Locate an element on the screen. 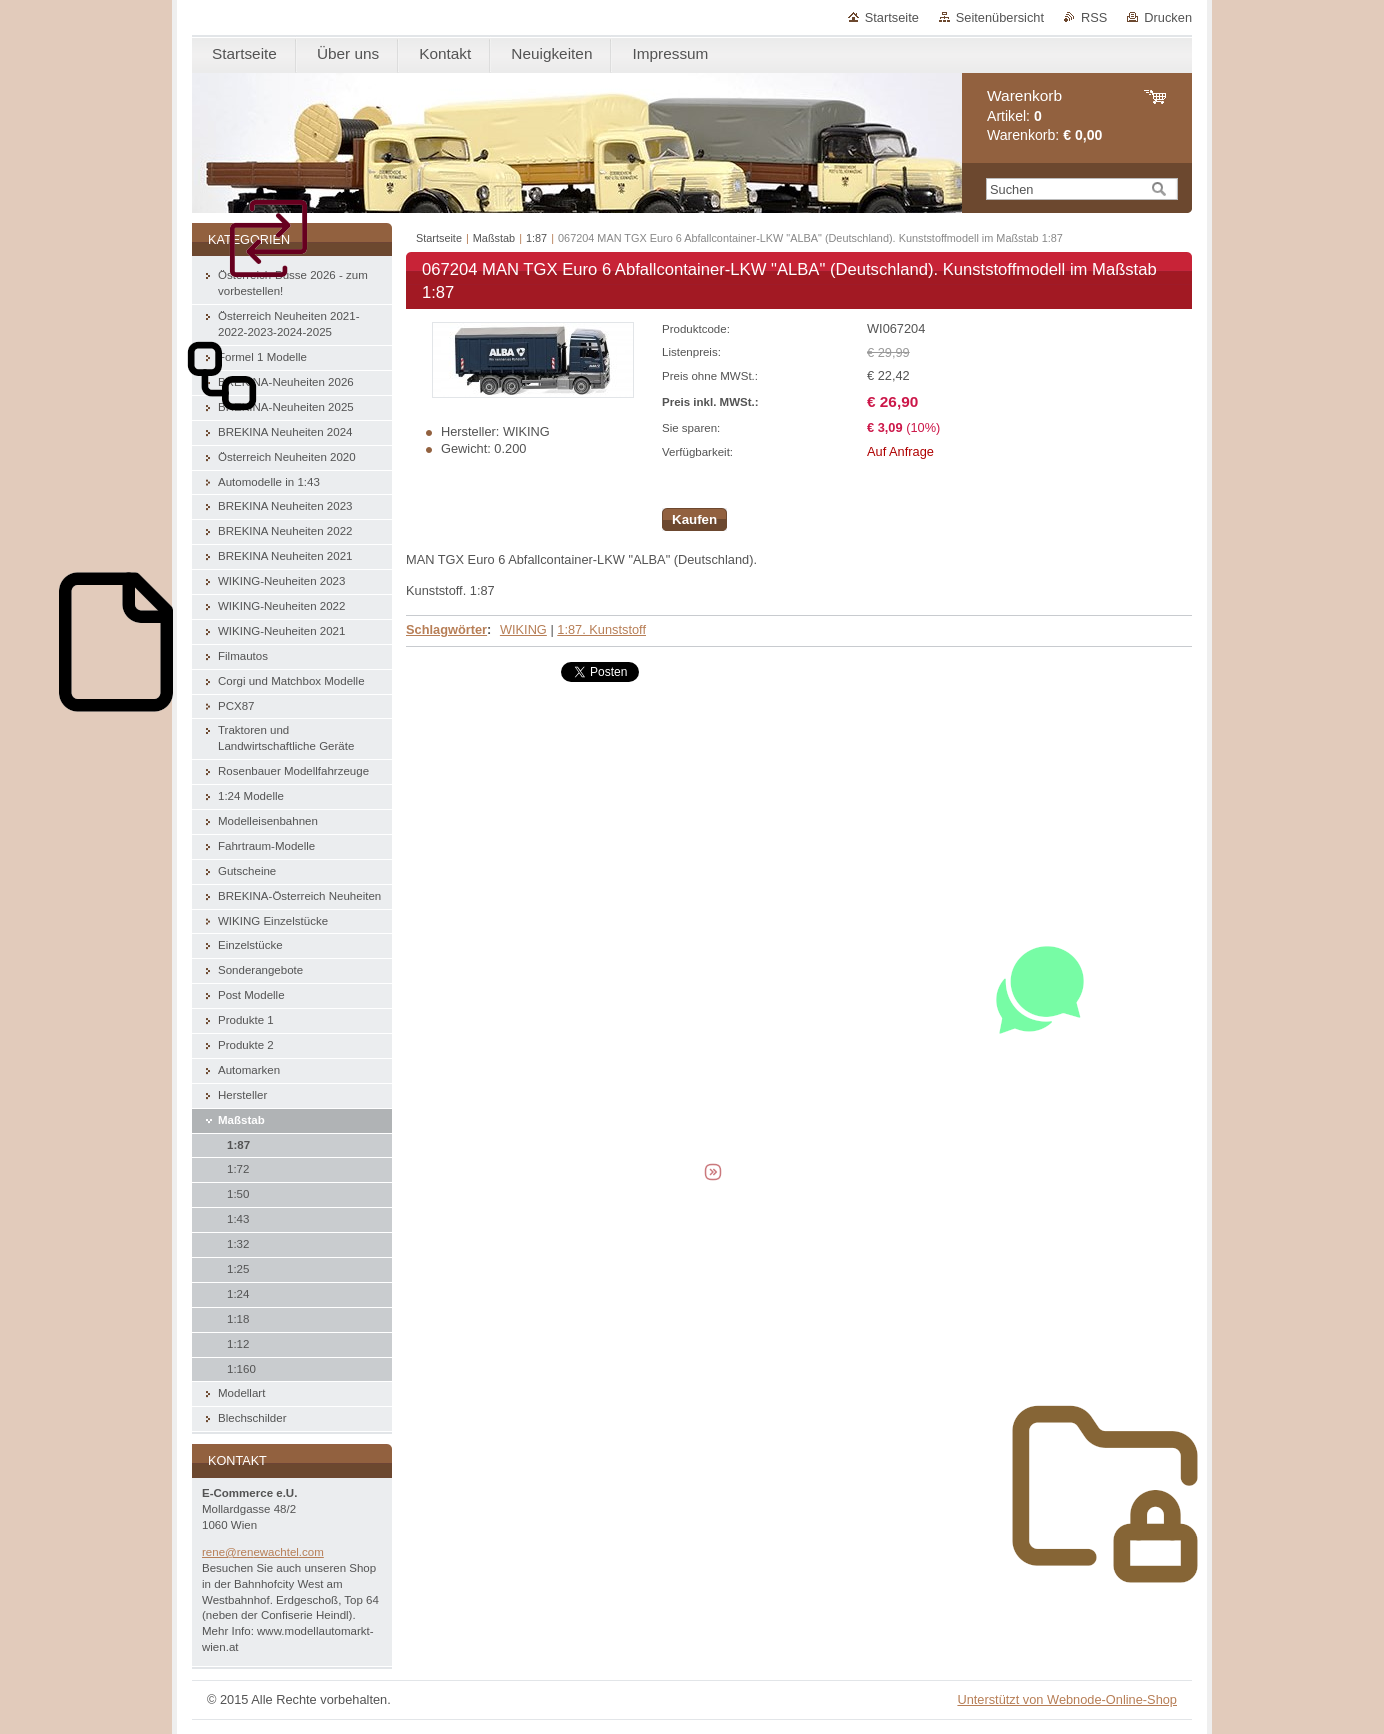  open or view a file is located at coordinates (116, 642).